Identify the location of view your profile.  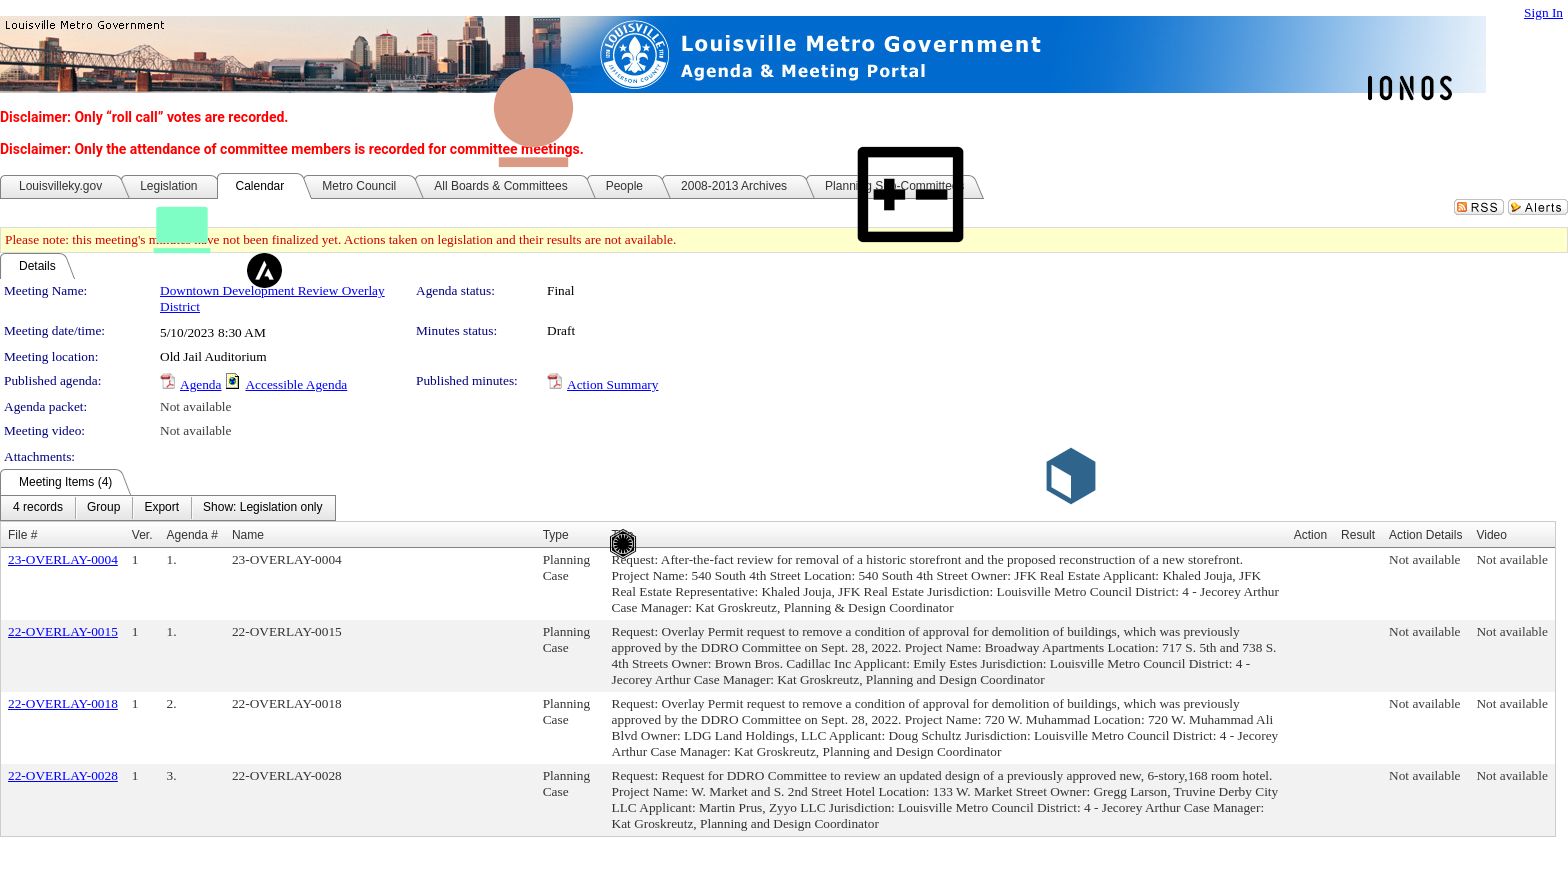
(533, 117).